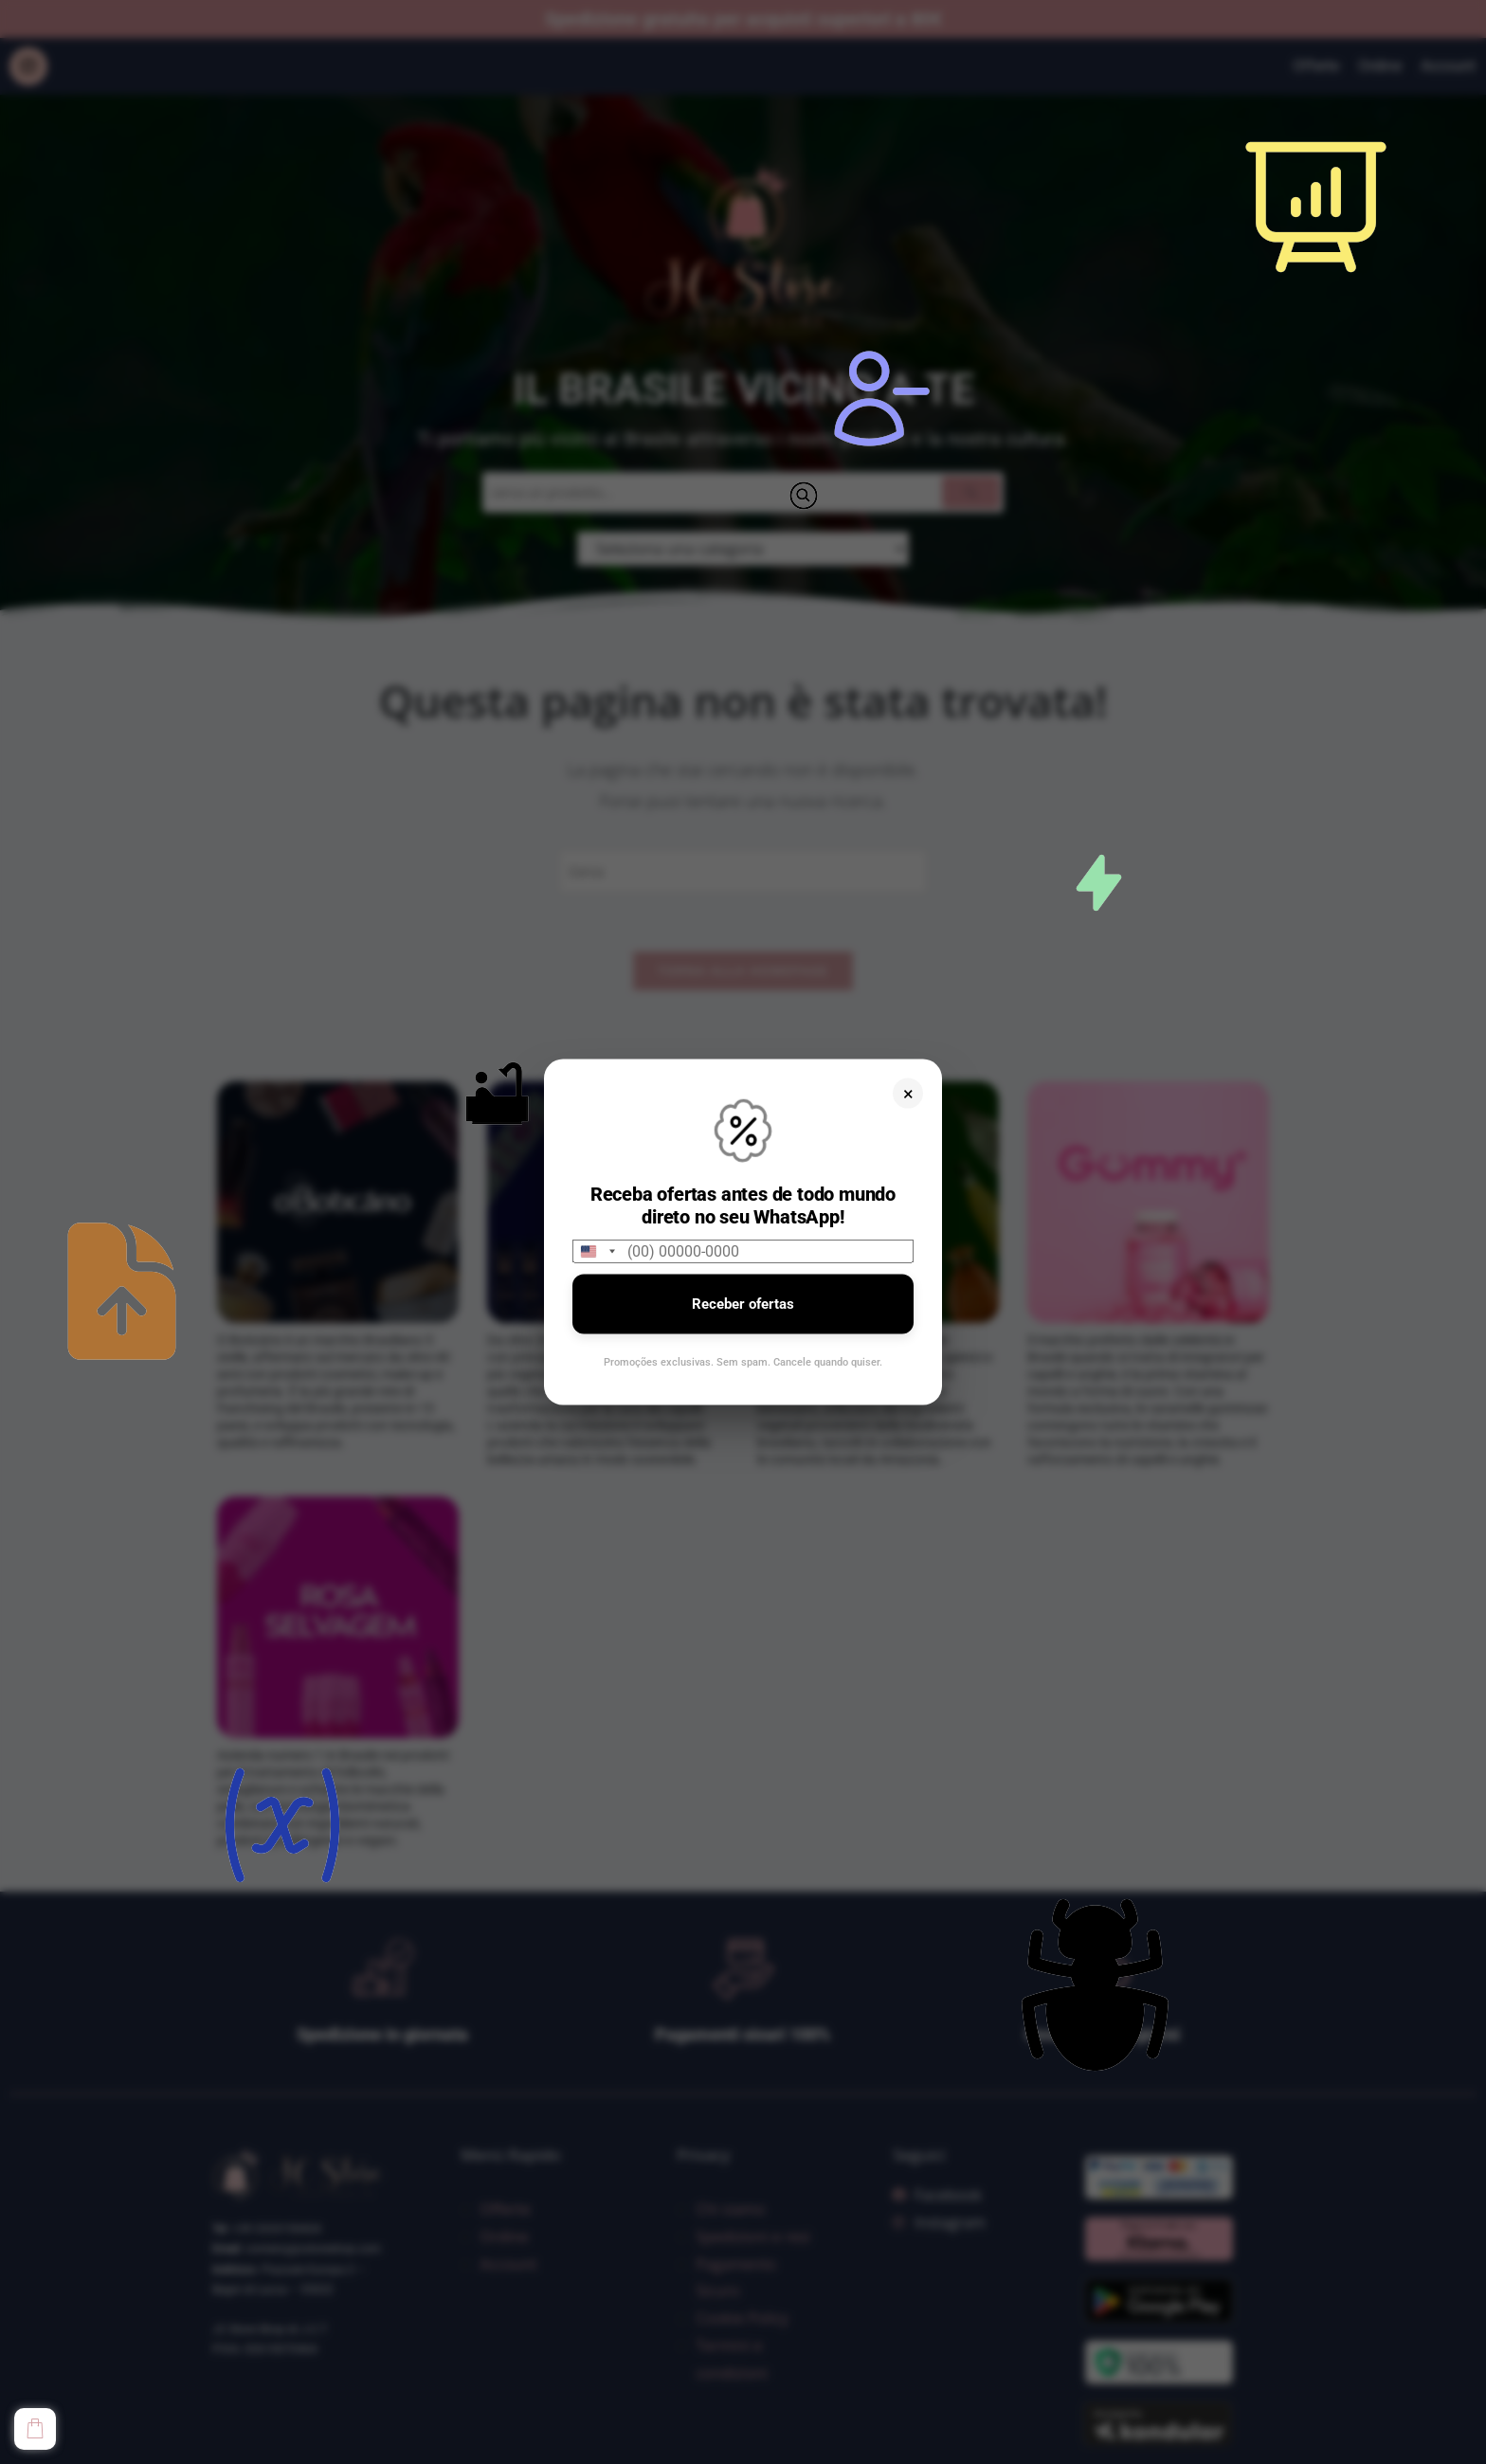  What do you see at coordinates (282, 1825) in the screenshot?
I see `insert a variable or placeholder value` at bounding box center [282, 1825].